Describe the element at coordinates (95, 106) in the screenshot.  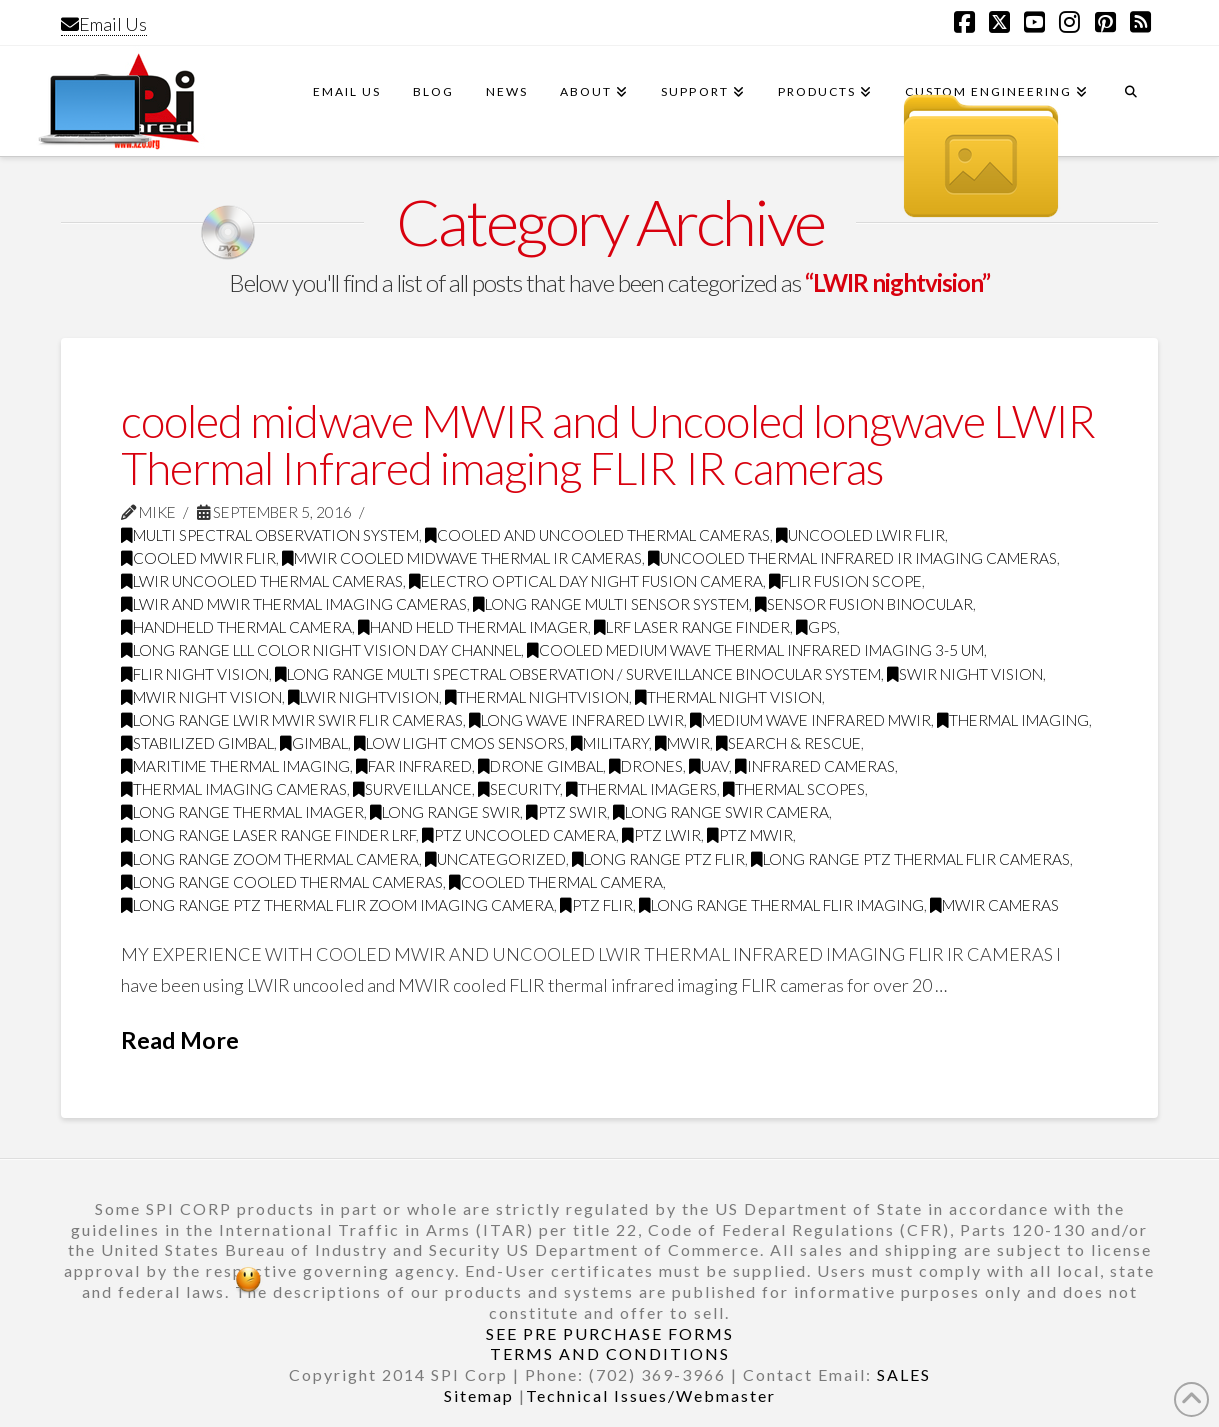
I see `represents this macbook pro device in system settings` at that location.